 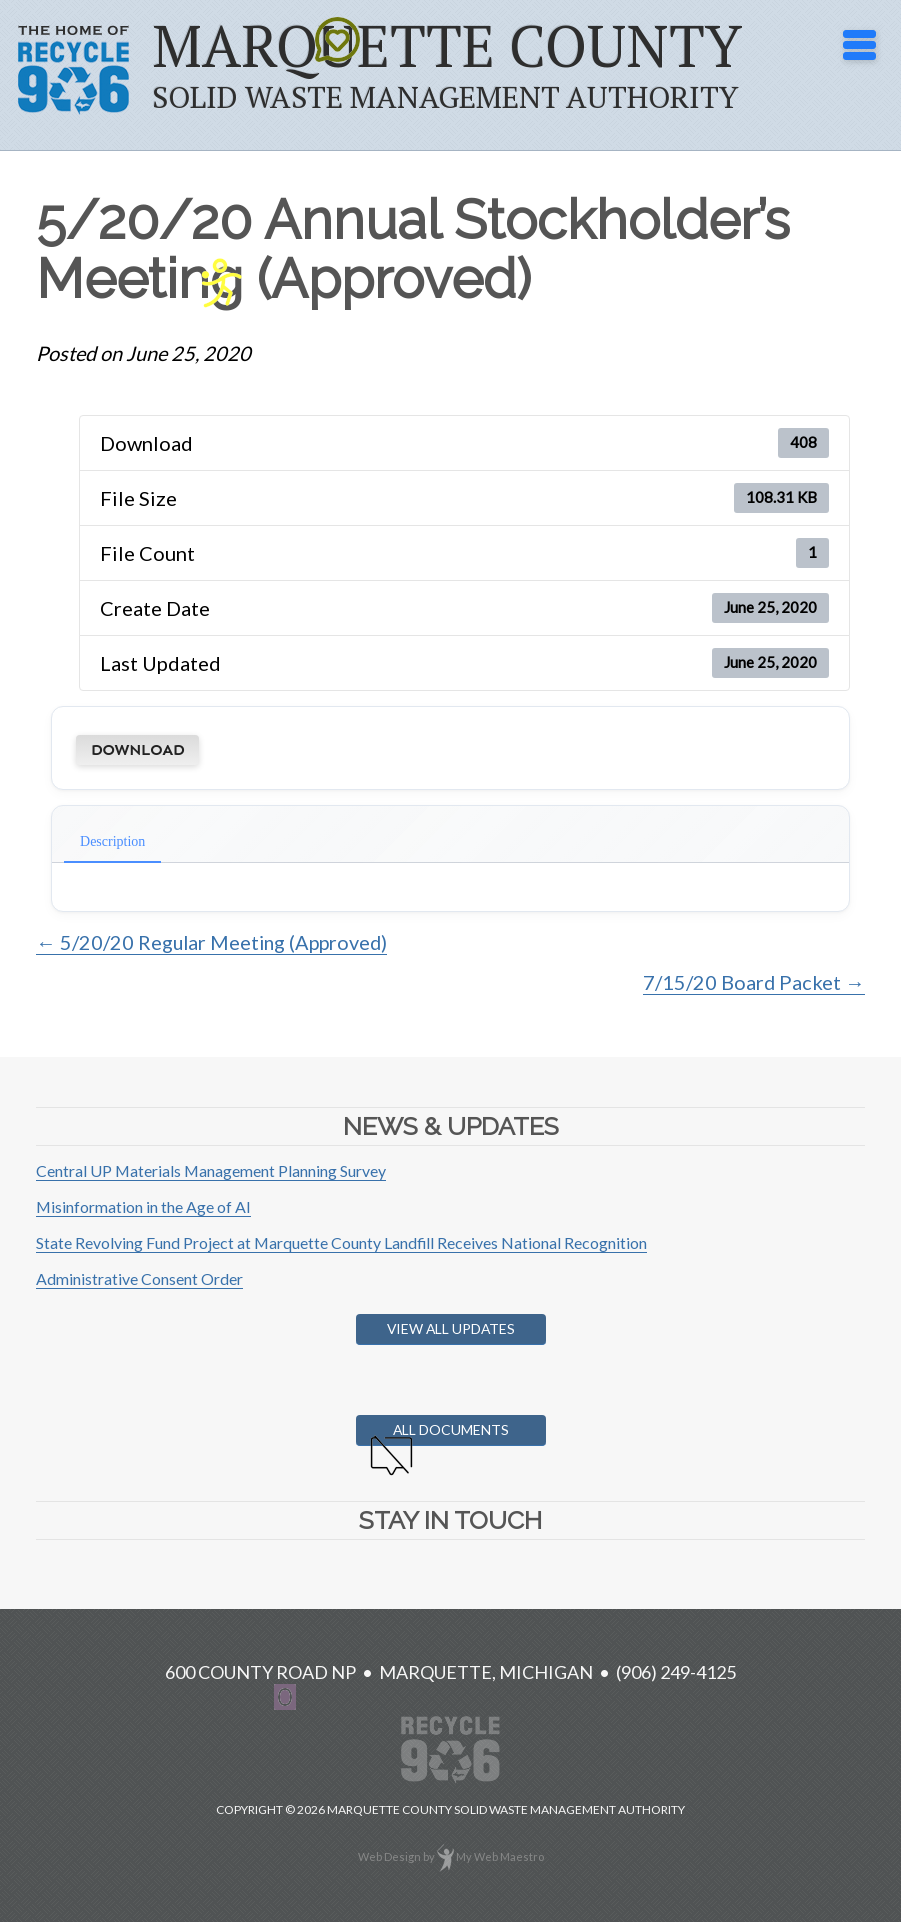 I want to click on send a message to favorites, so click(x=337, y=39).